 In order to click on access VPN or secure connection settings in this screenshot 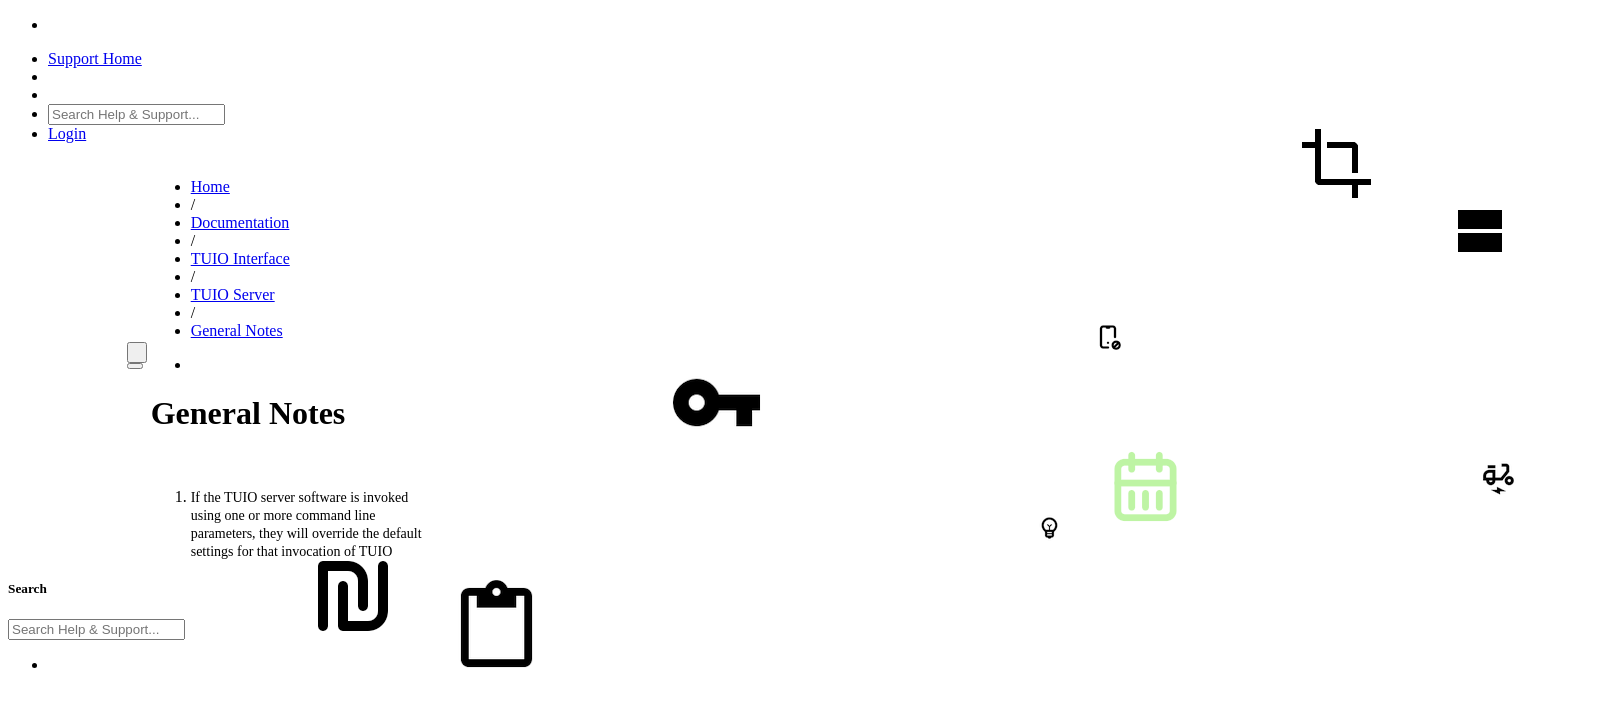, I will do `click(716, 402)`.